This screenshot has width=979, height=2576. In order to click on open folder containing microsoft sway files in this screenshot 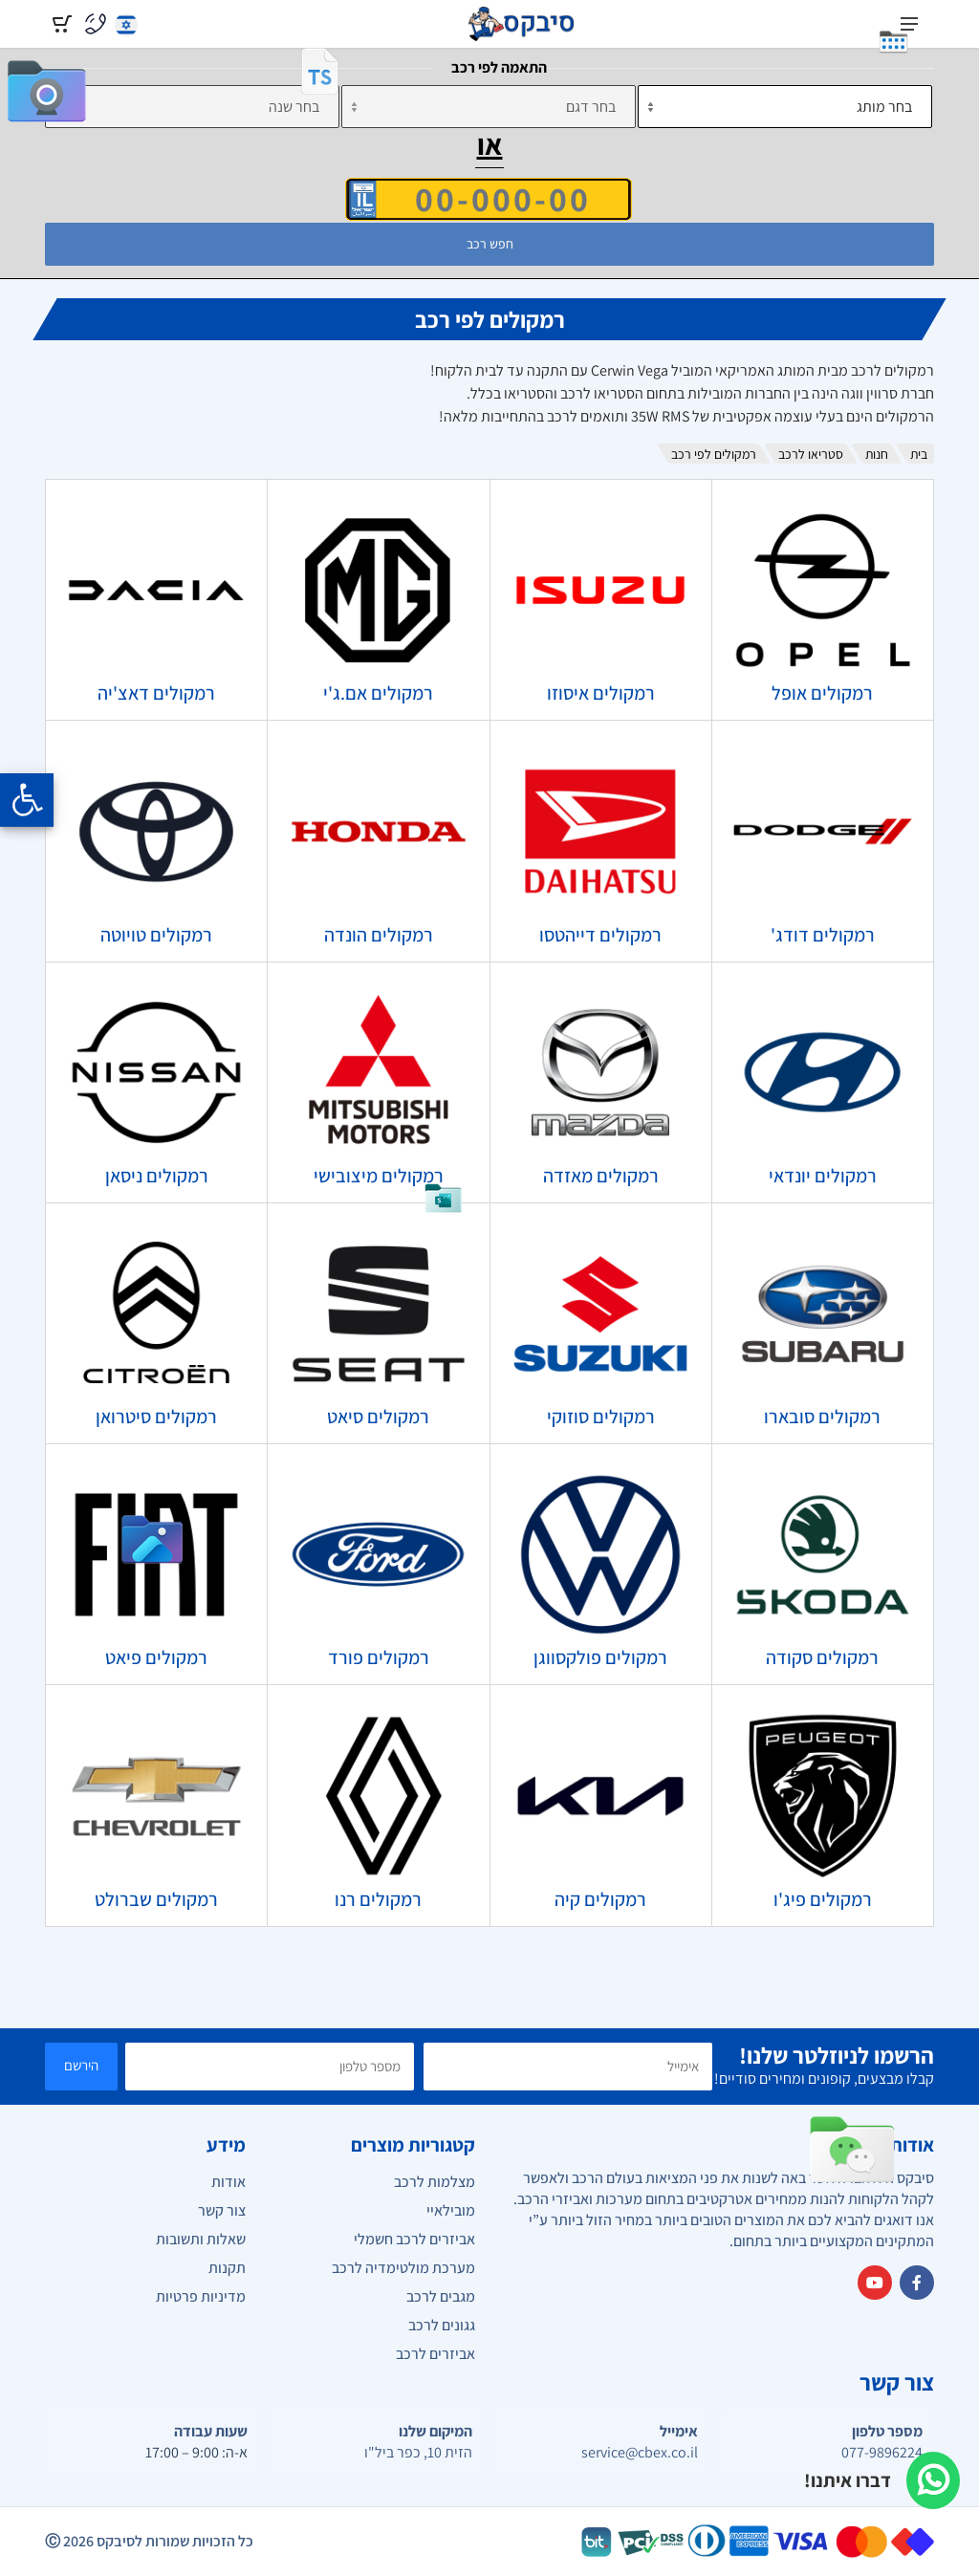, I will do `click(443, 1199)`.